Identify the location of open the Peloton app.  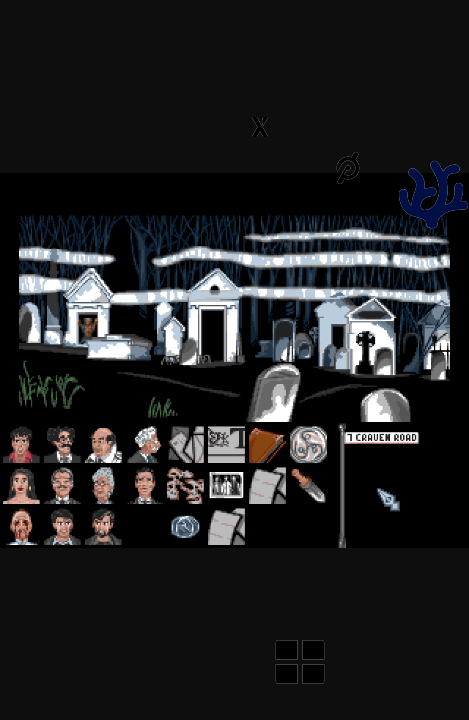
(348, 168).